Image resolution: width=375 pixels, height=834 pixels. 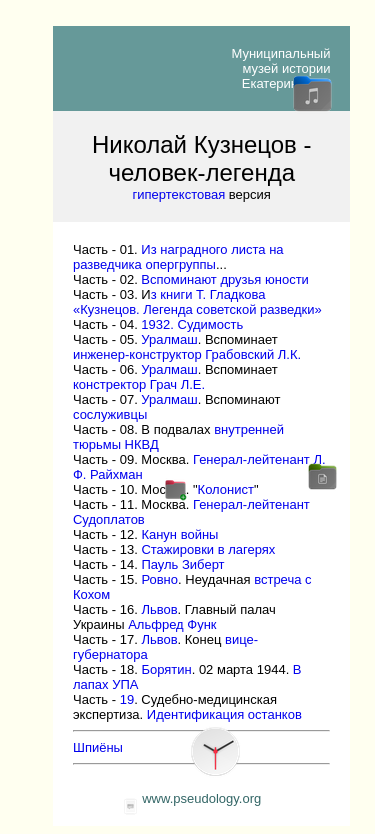 What do you see at coordinates (322, 476) in the screenshot?
I see `open your documents folder` at bounding box center [322, 476].